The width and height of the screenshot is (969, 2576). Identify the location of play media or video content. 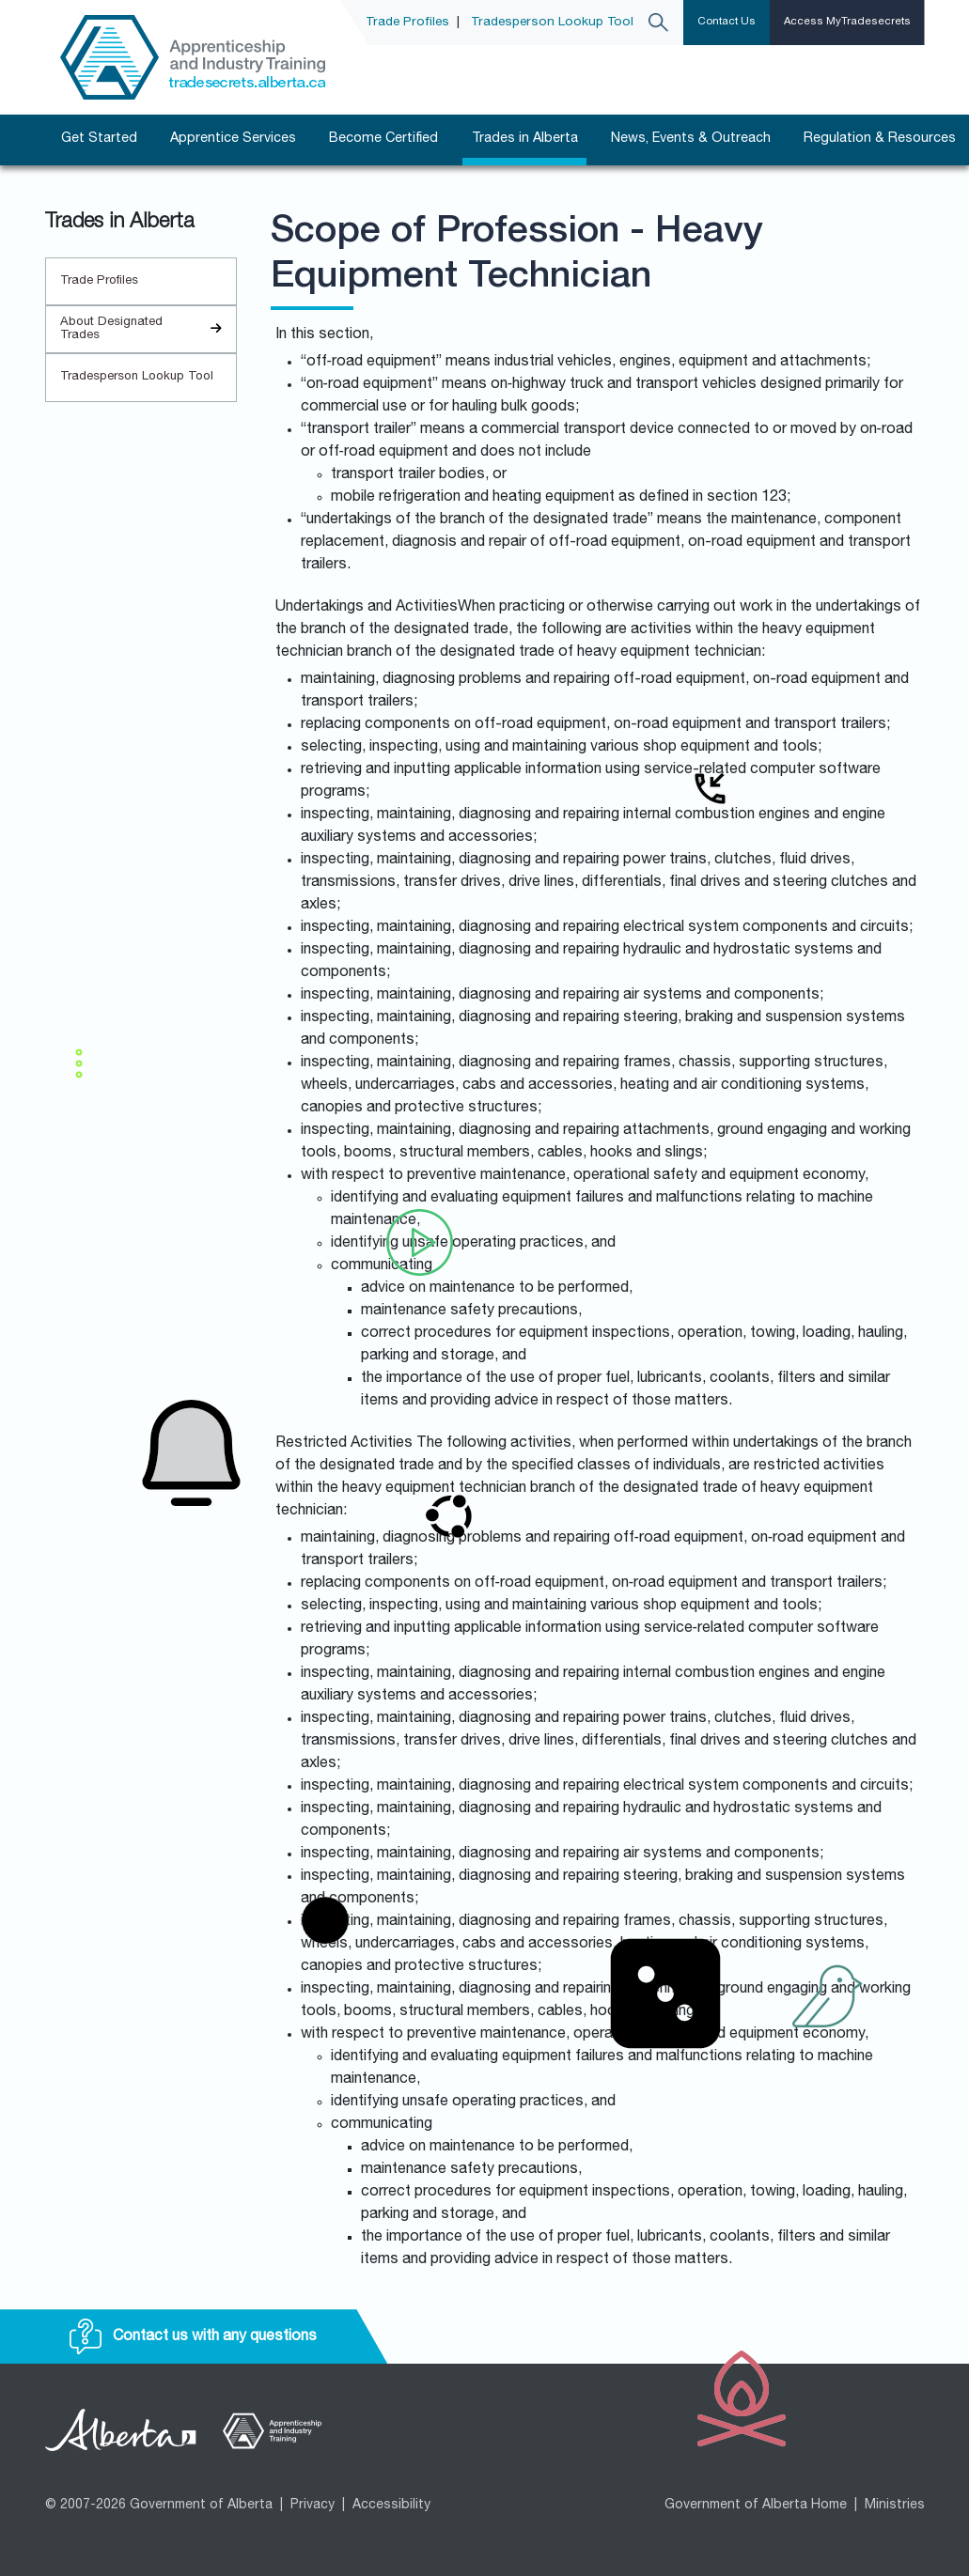
(419, 1242).